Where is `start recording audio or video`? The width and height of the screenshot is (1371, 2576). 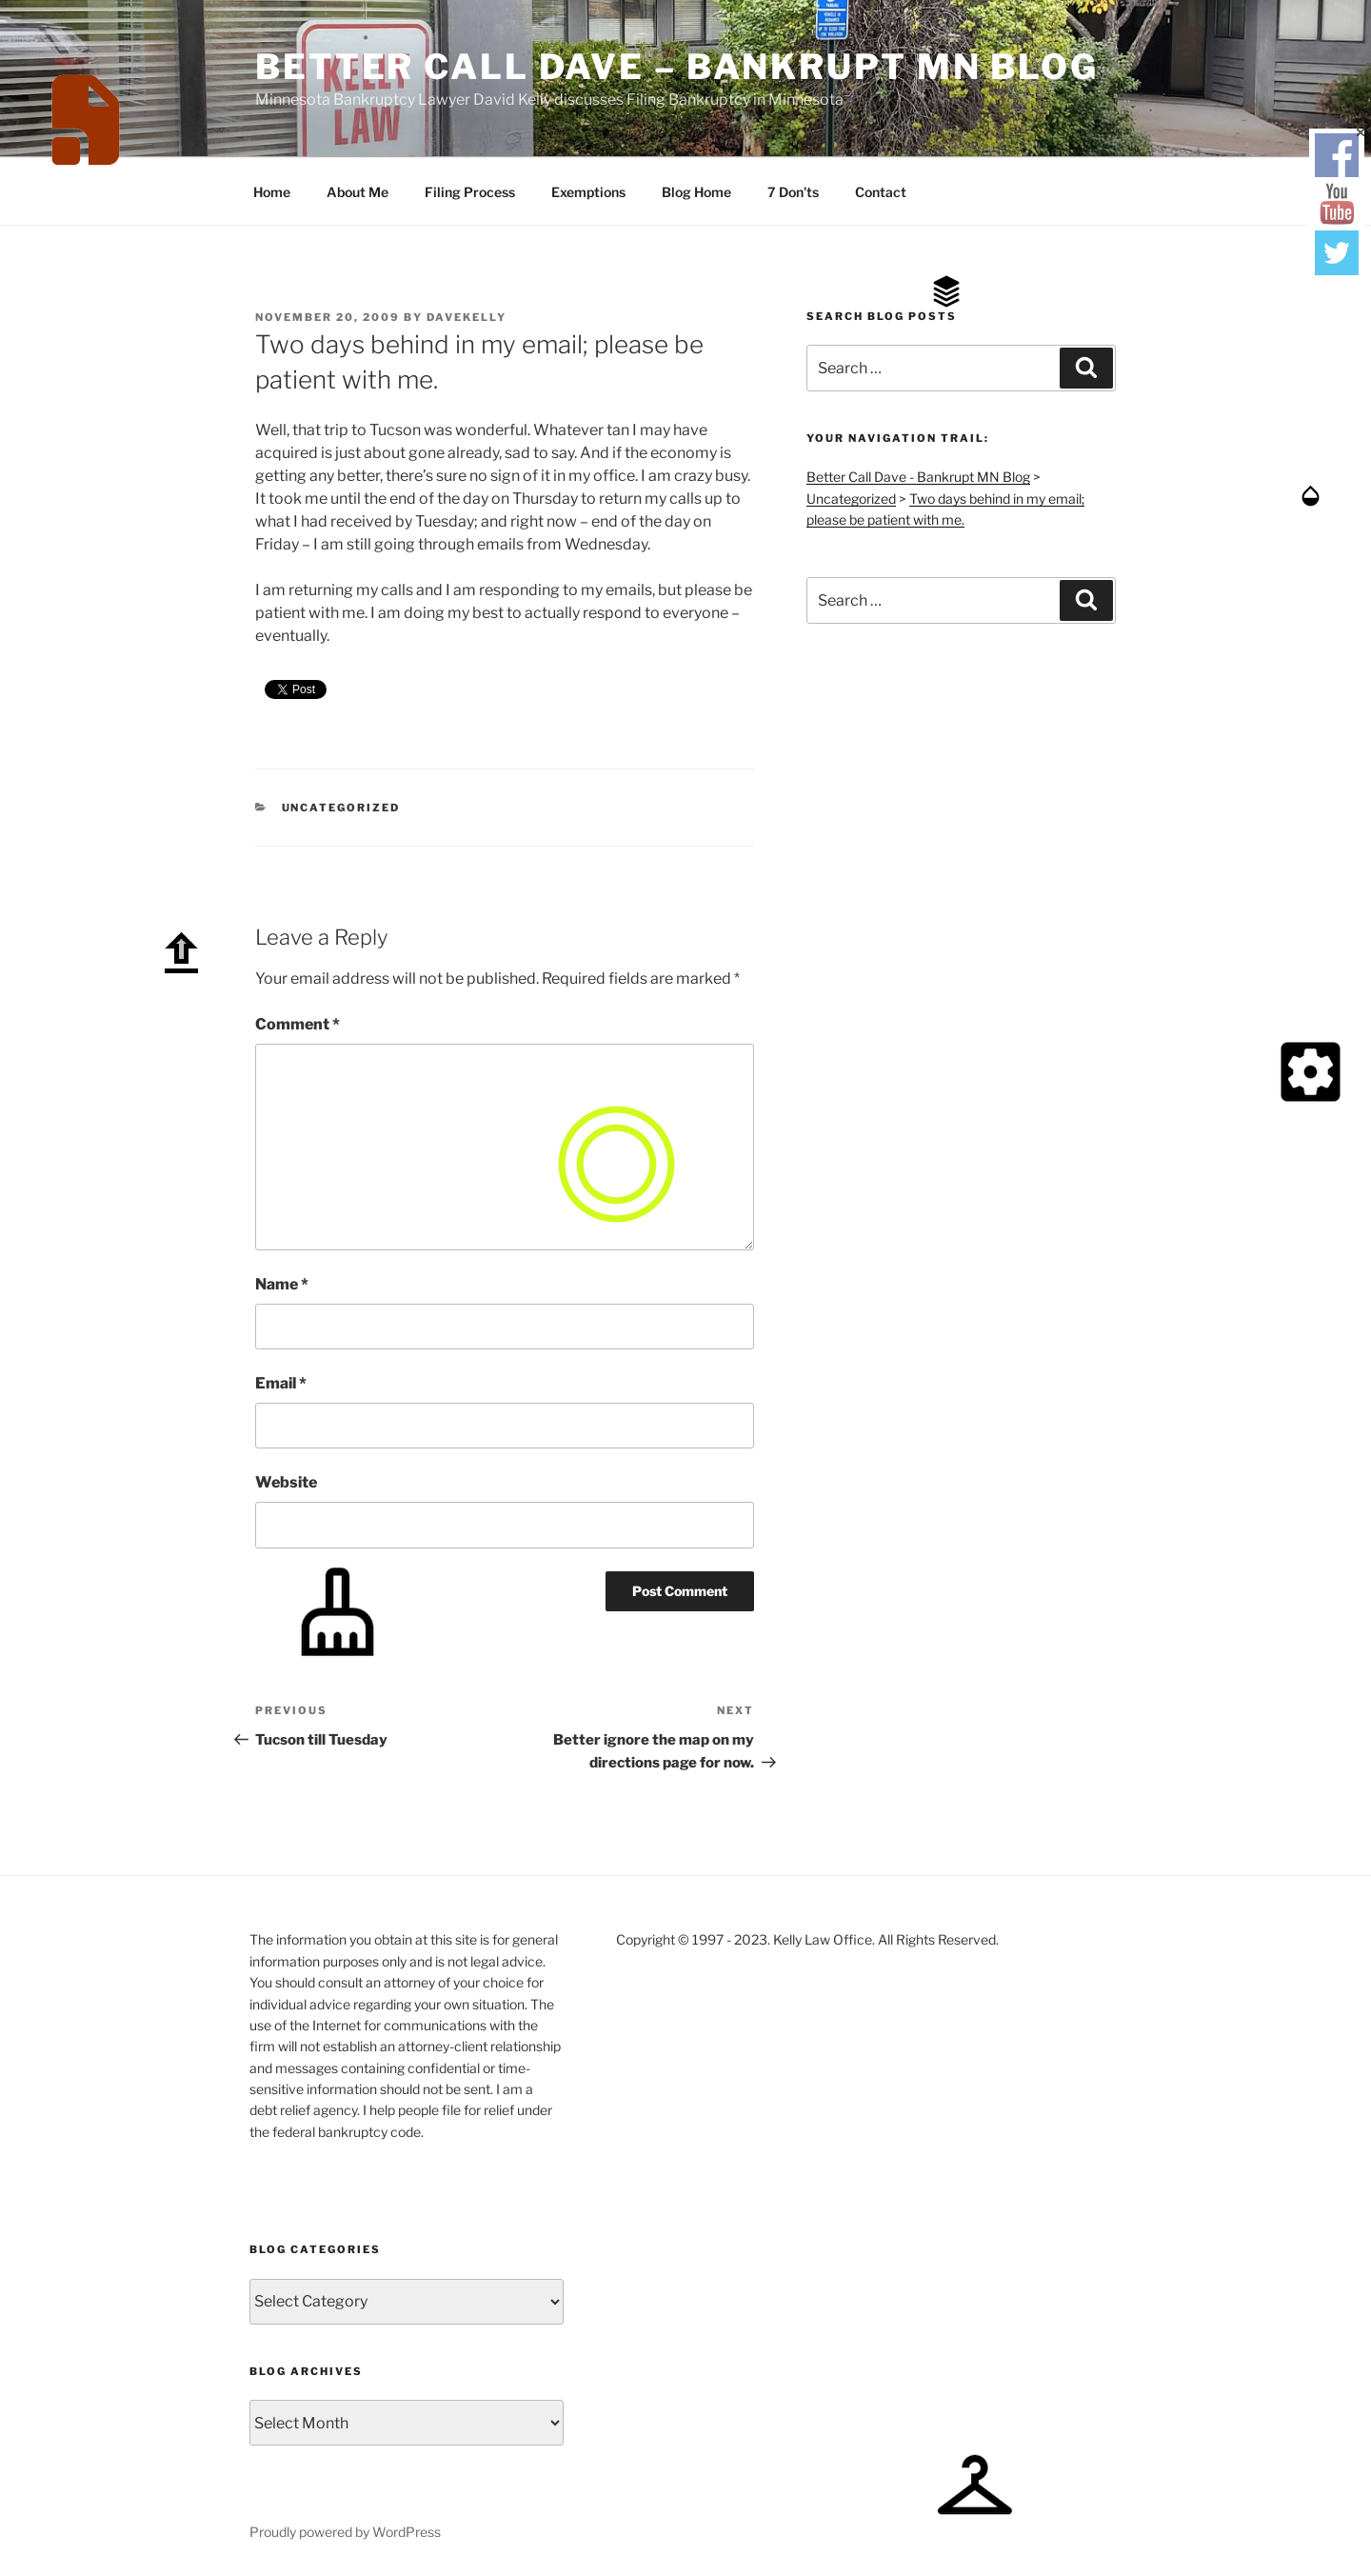
start recording audio or video is located at coordinates (616, 1164).